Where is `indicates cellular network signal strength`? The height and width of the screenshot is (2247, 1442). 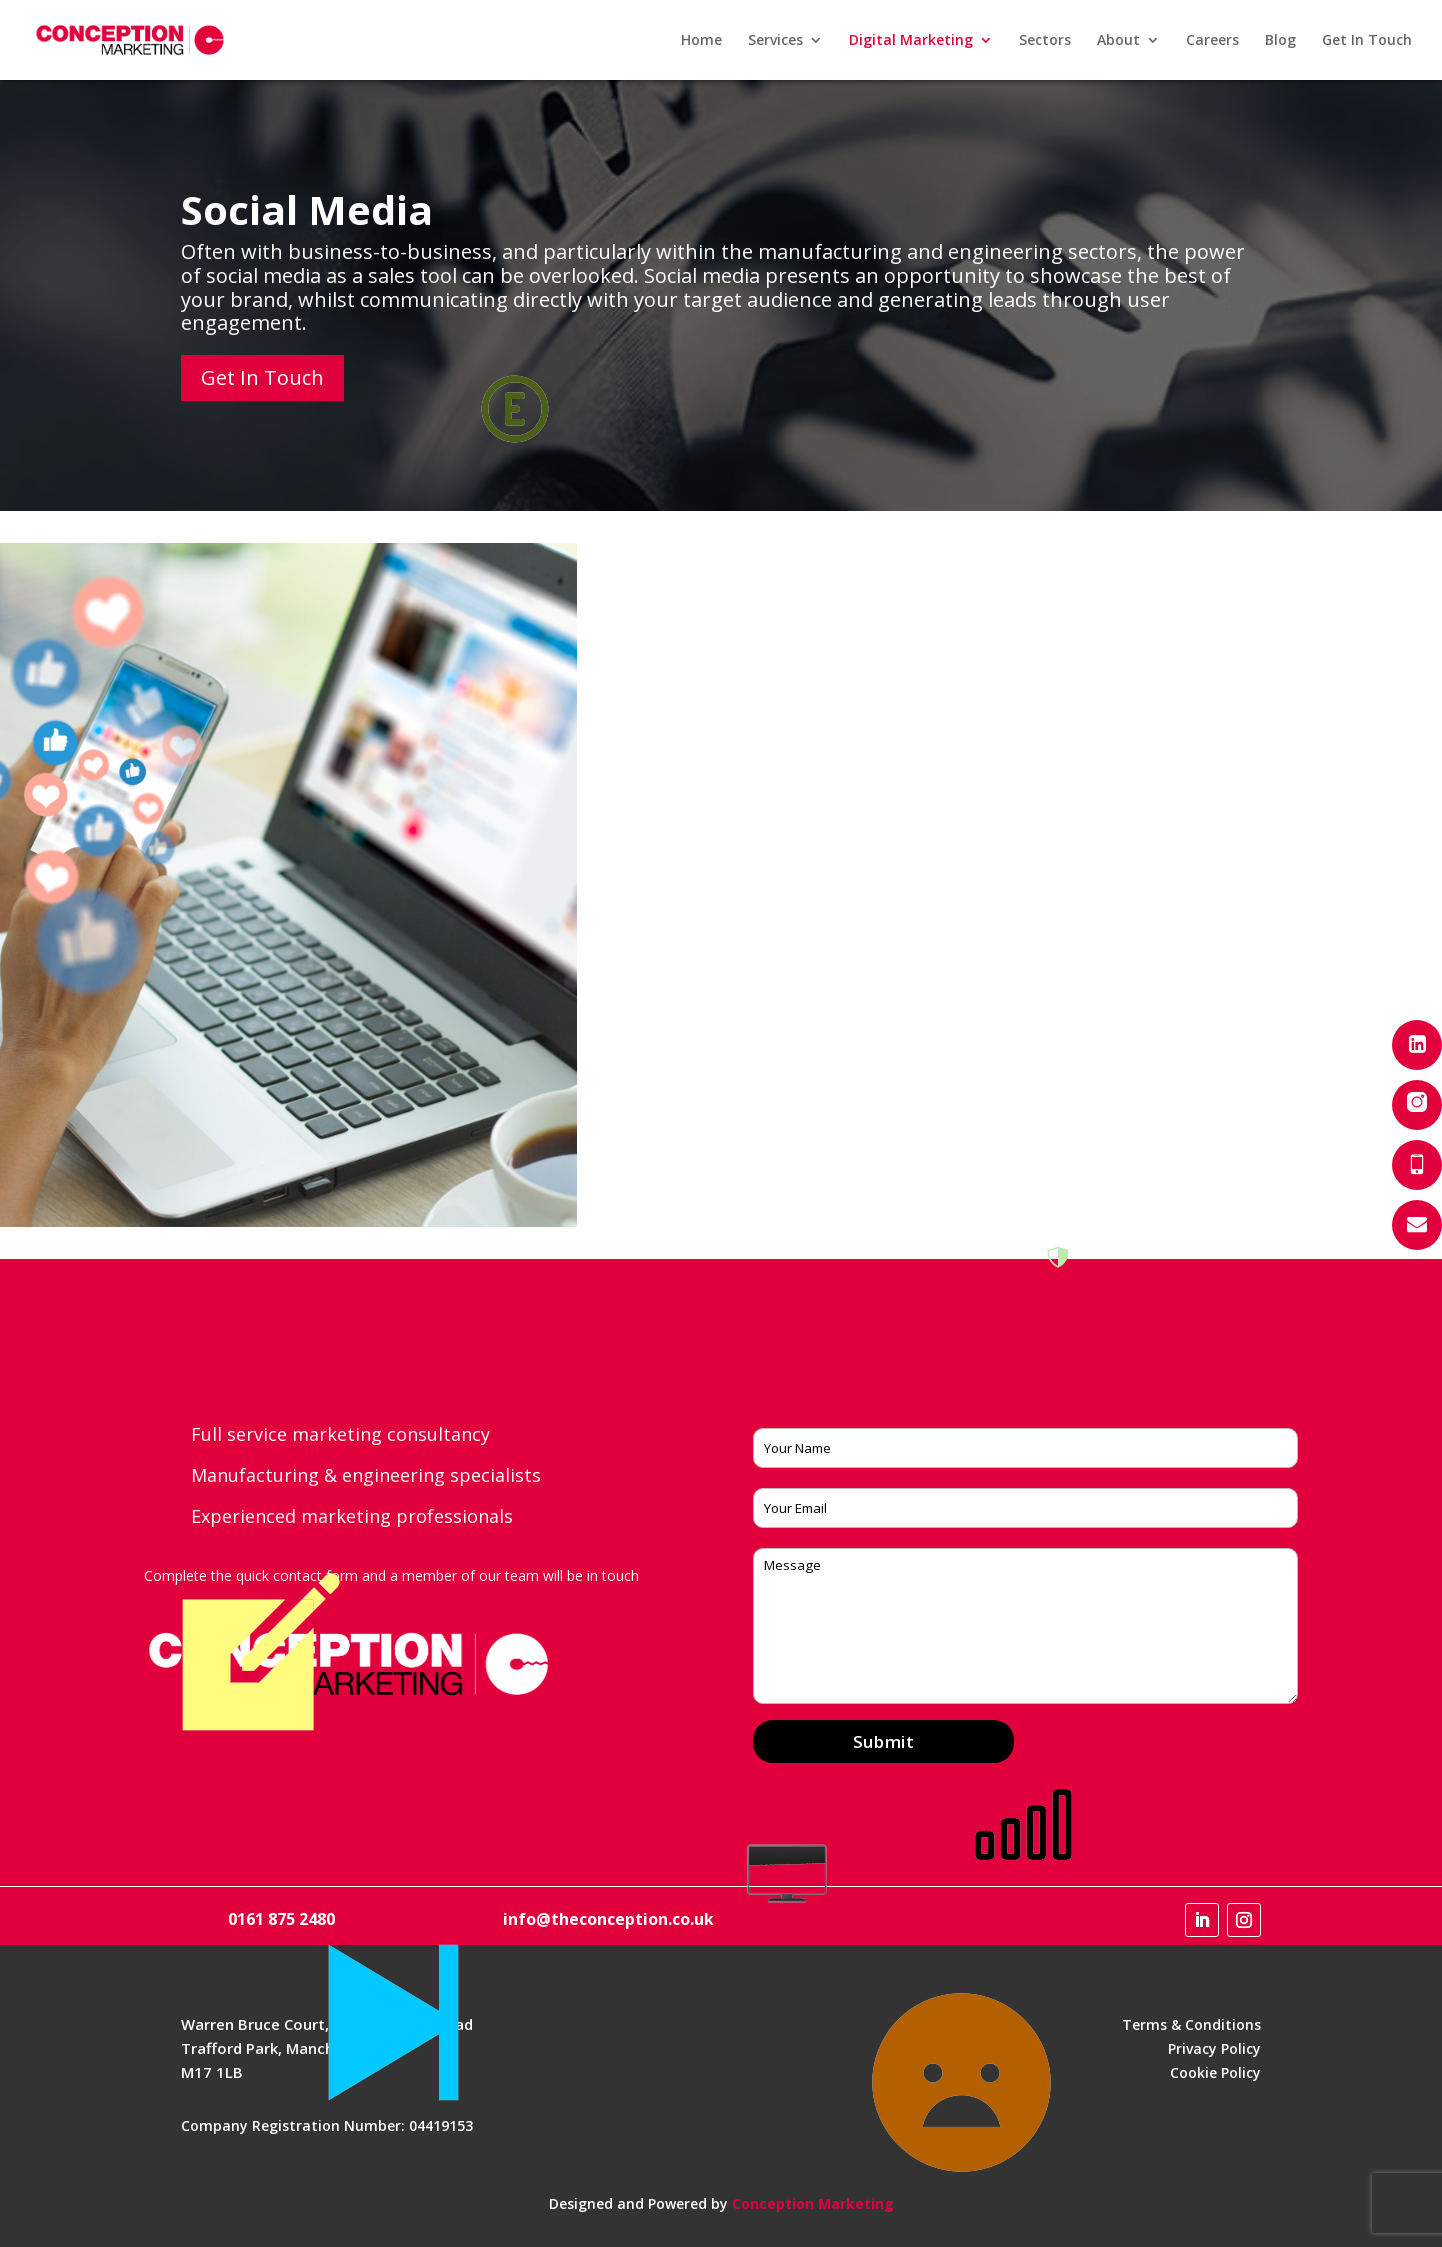 indicates cellular network signal strength is located at coordinates (1023, 1824).